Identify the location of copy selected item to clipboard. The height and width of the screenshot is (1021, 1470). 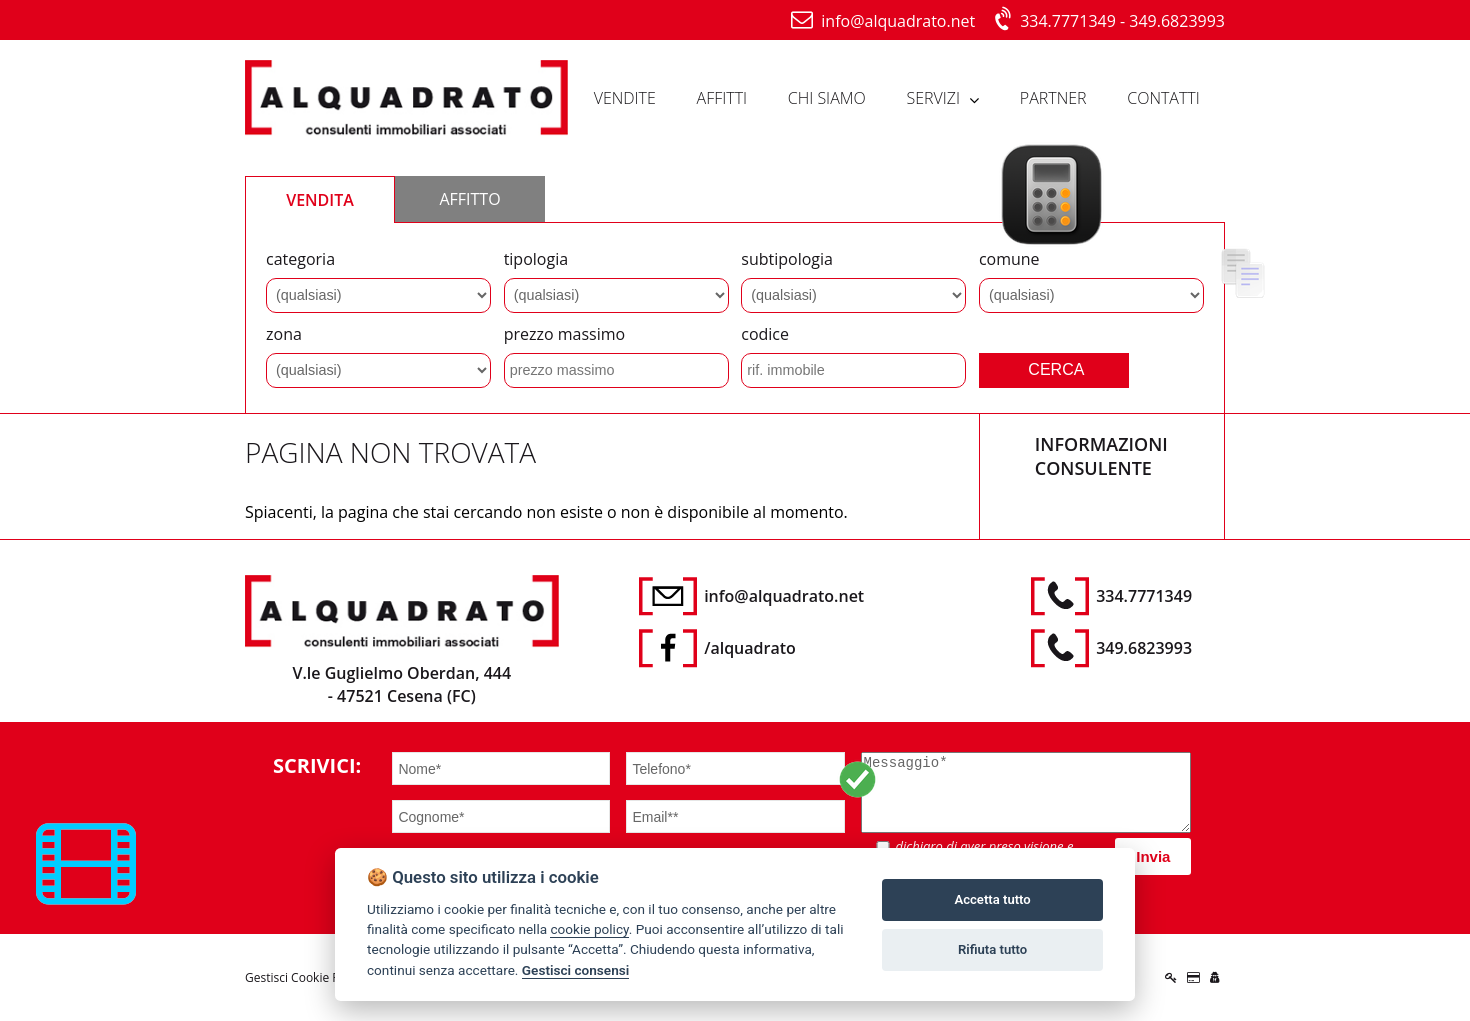
(1243, 273).